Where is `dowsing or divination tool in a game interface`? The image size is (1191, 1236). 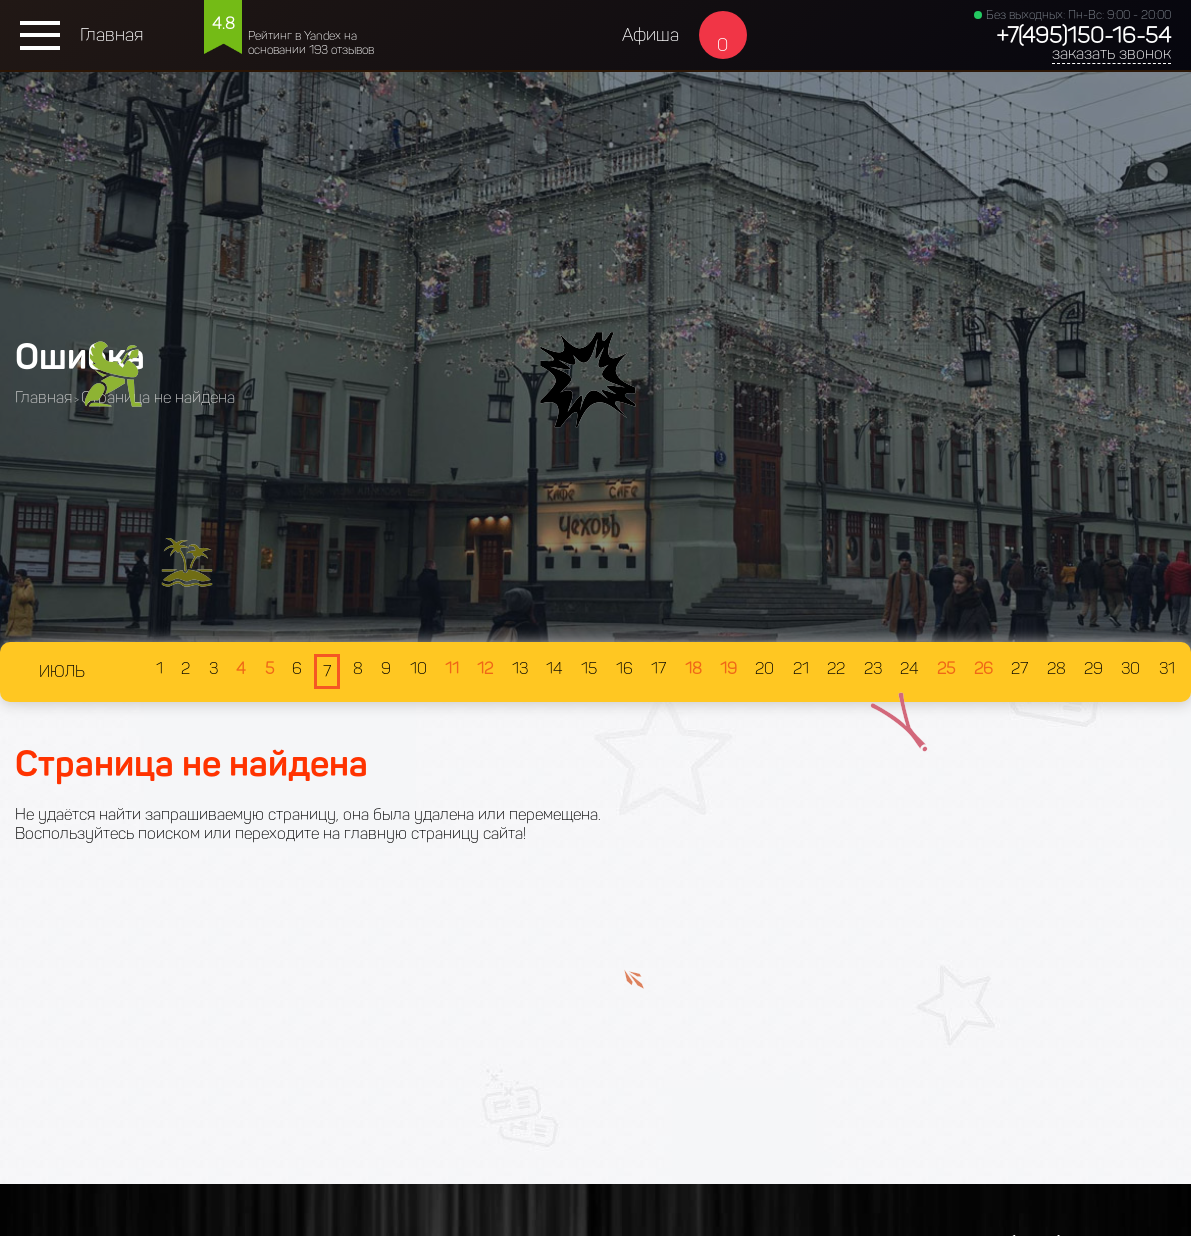
dowsing or divination tool in a game interface is located at coordinates (899, 722).